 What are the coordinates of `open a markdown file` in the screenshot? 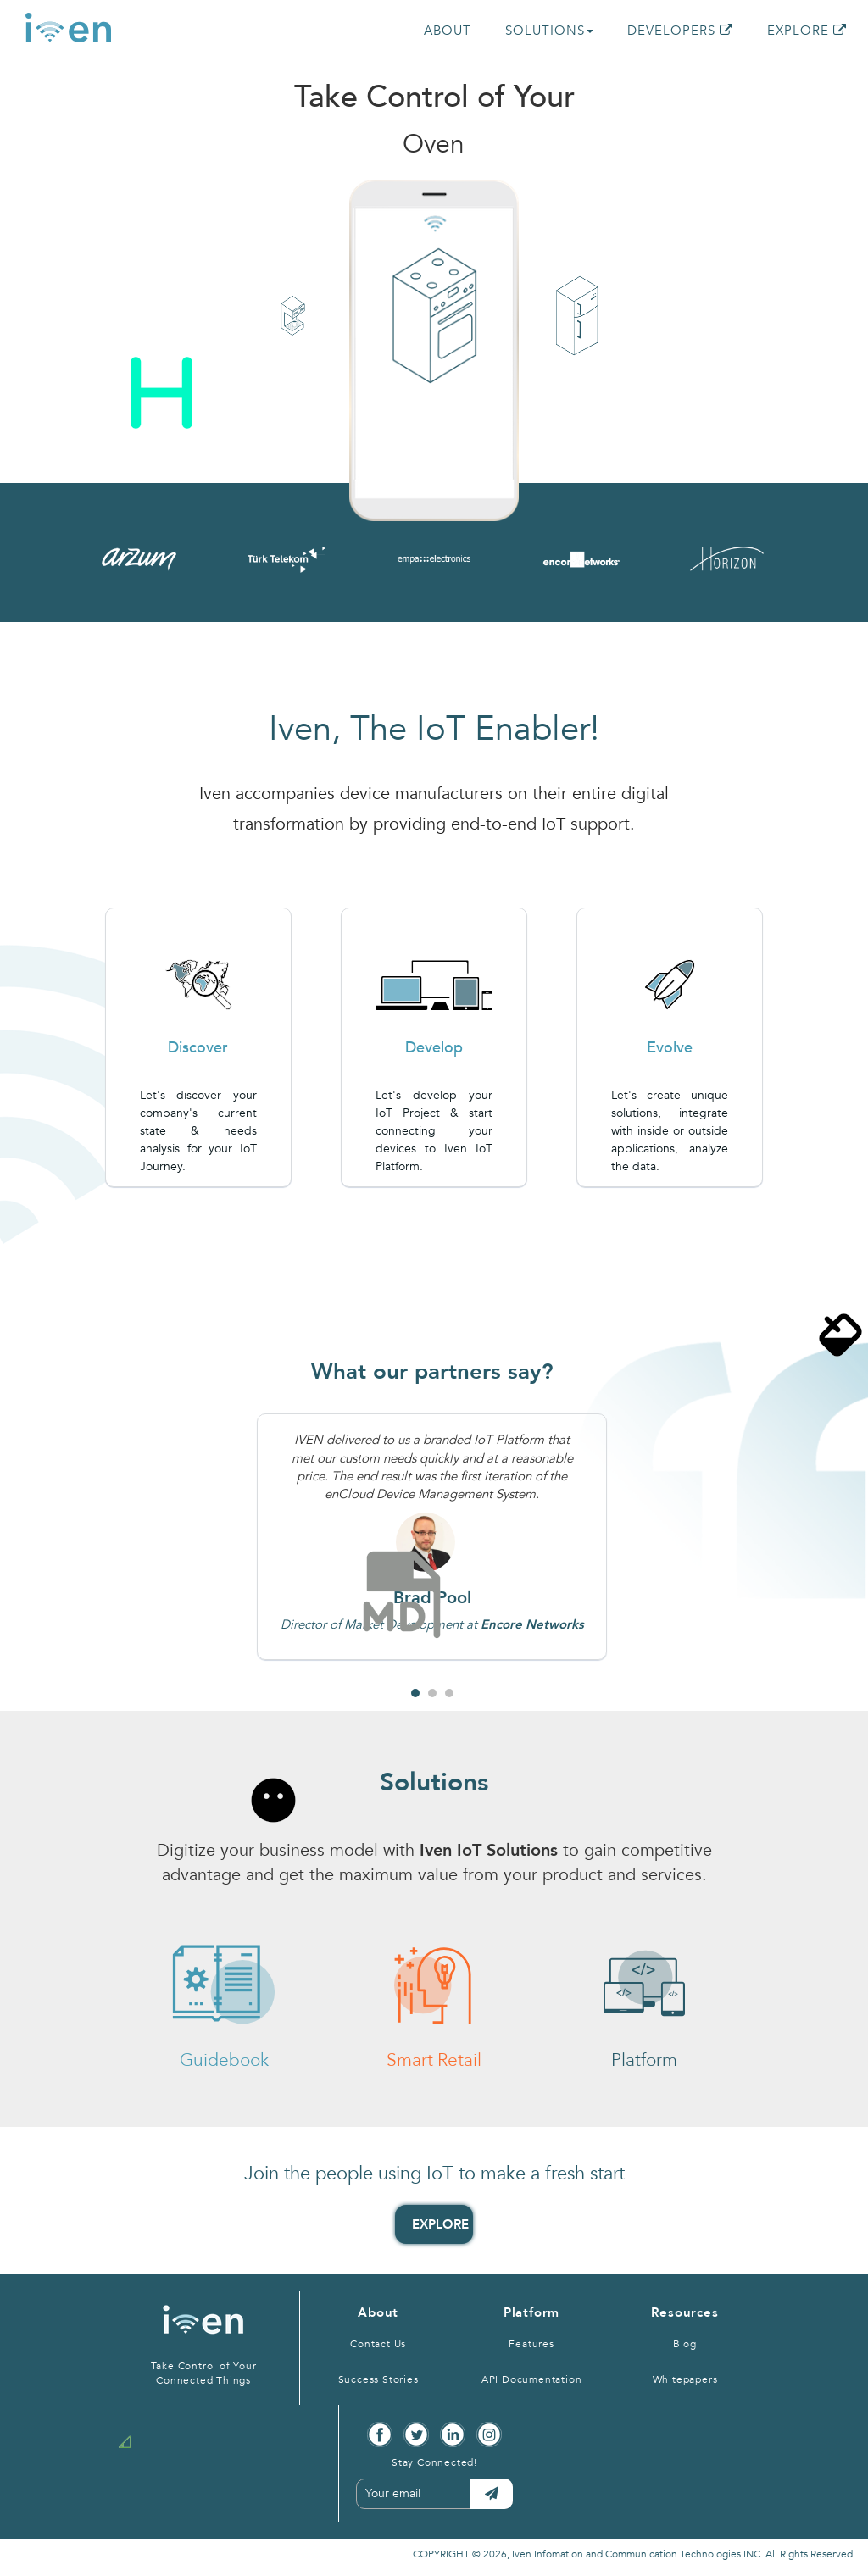 It's located at (403, 1595).